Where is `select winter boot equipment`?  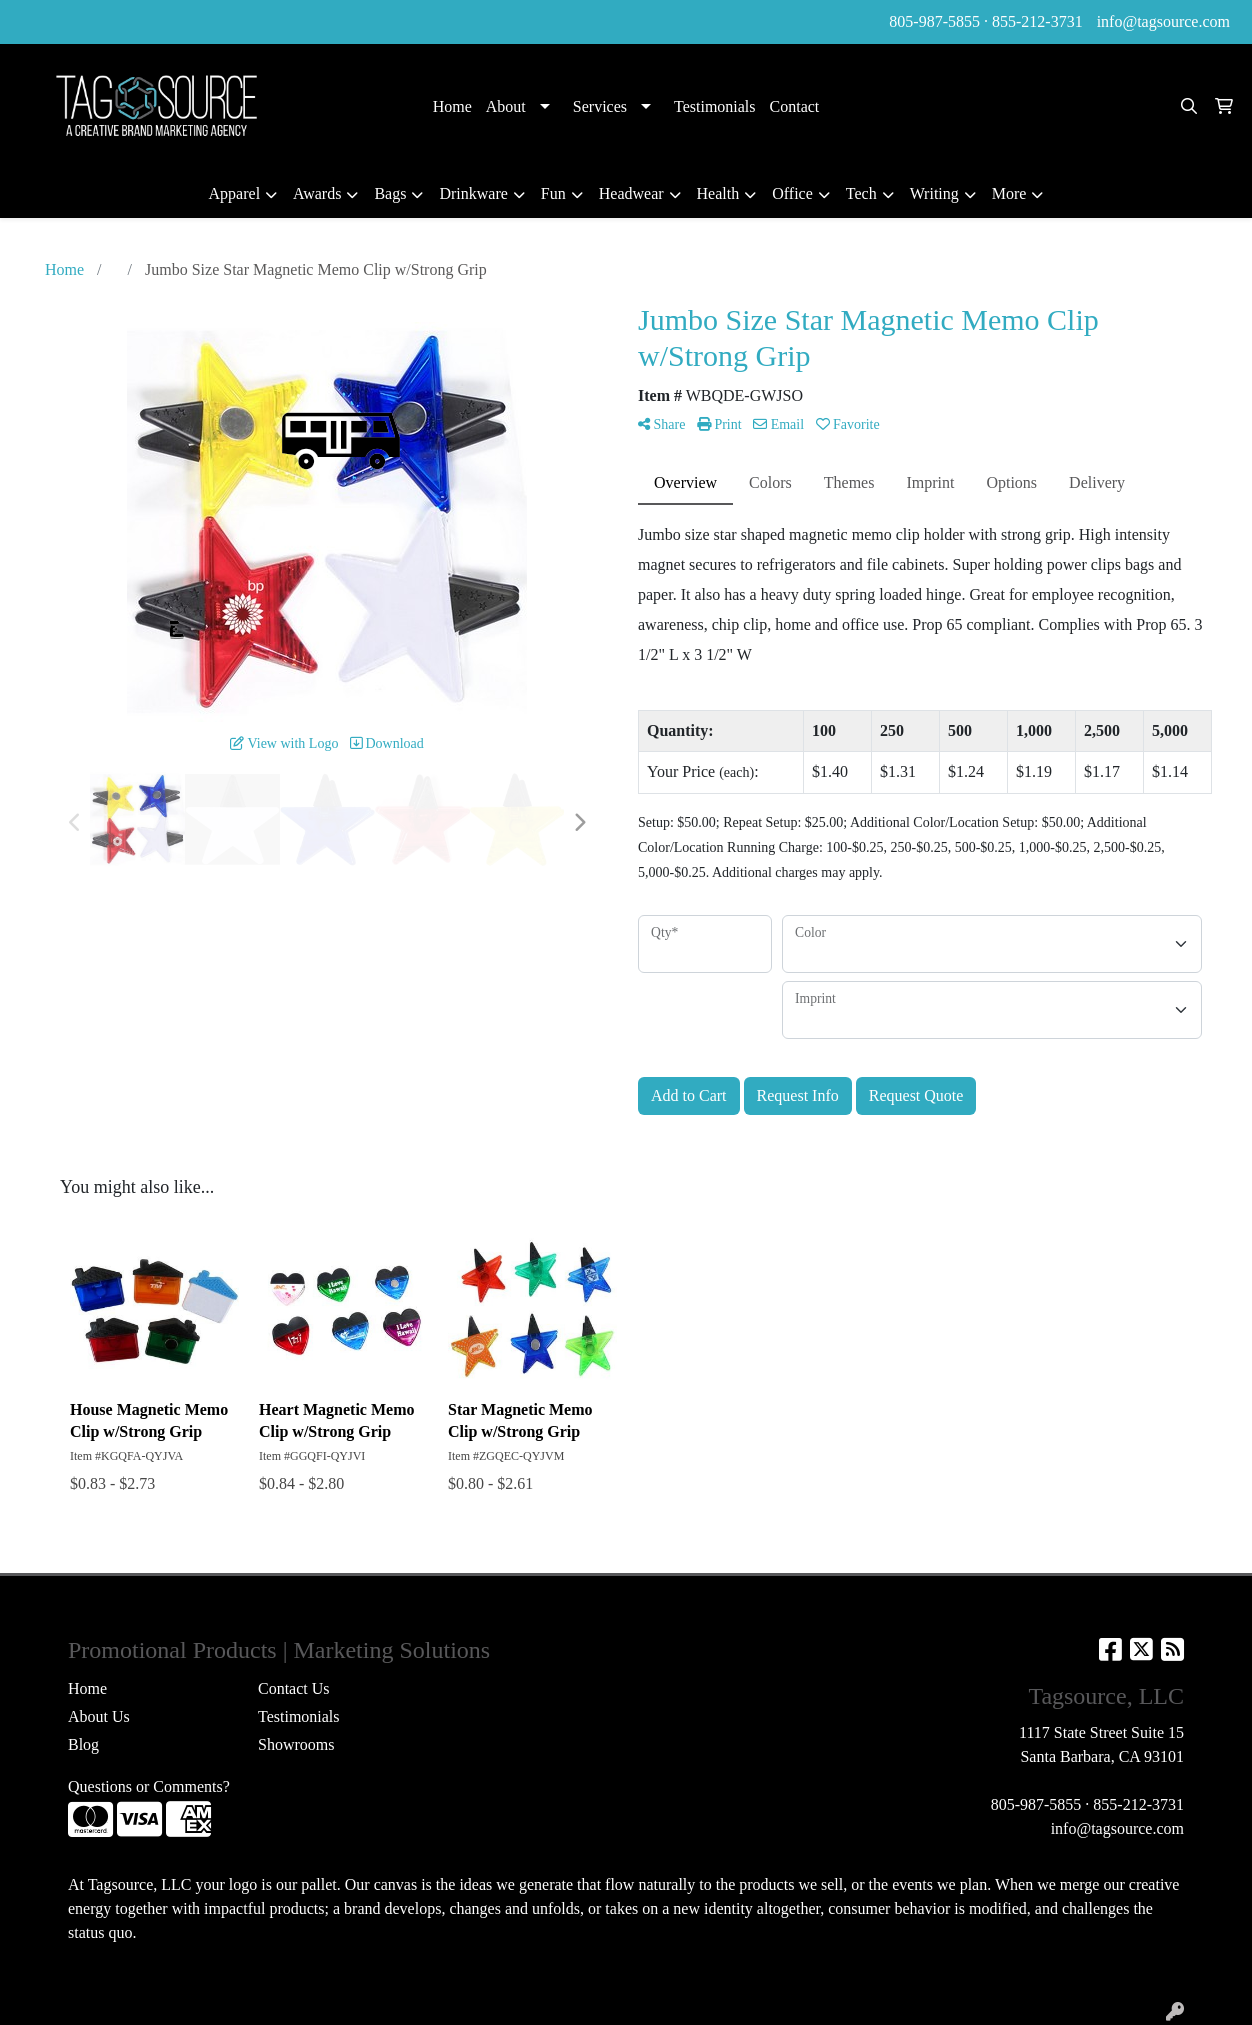 select winter boot equipment is located at coordinates (176, 629).